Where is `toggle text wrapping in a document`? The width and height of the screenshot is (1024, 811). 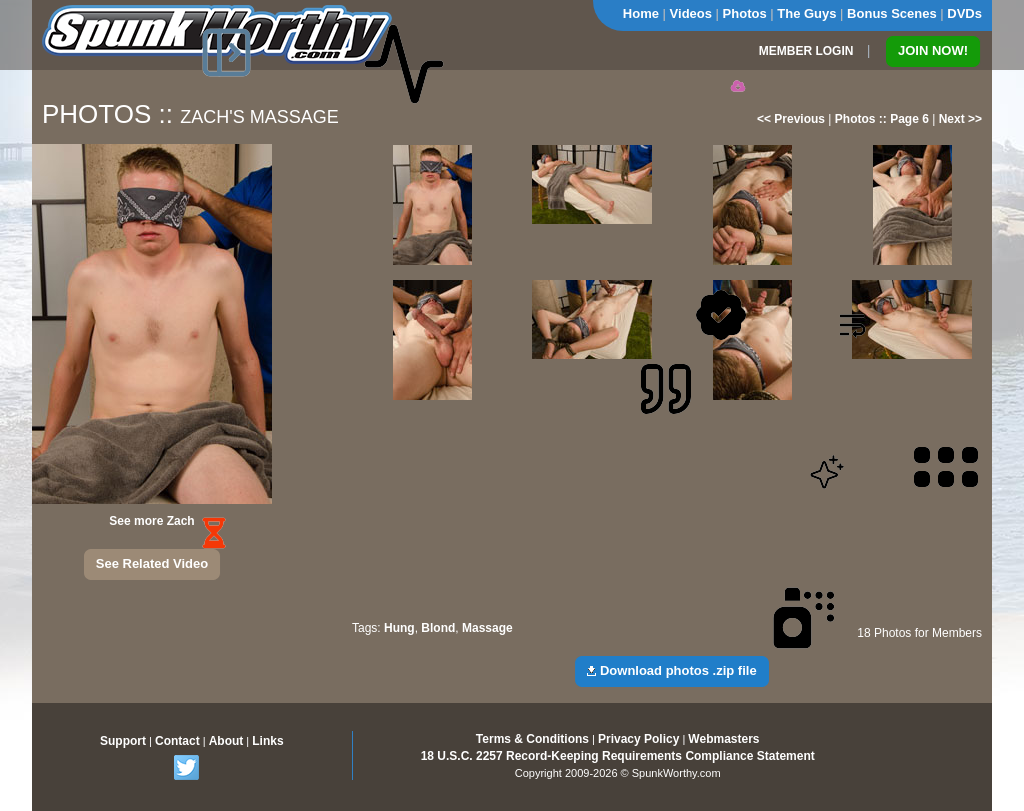
toggle text wrapping in a document is located at coordinates (852, 325).